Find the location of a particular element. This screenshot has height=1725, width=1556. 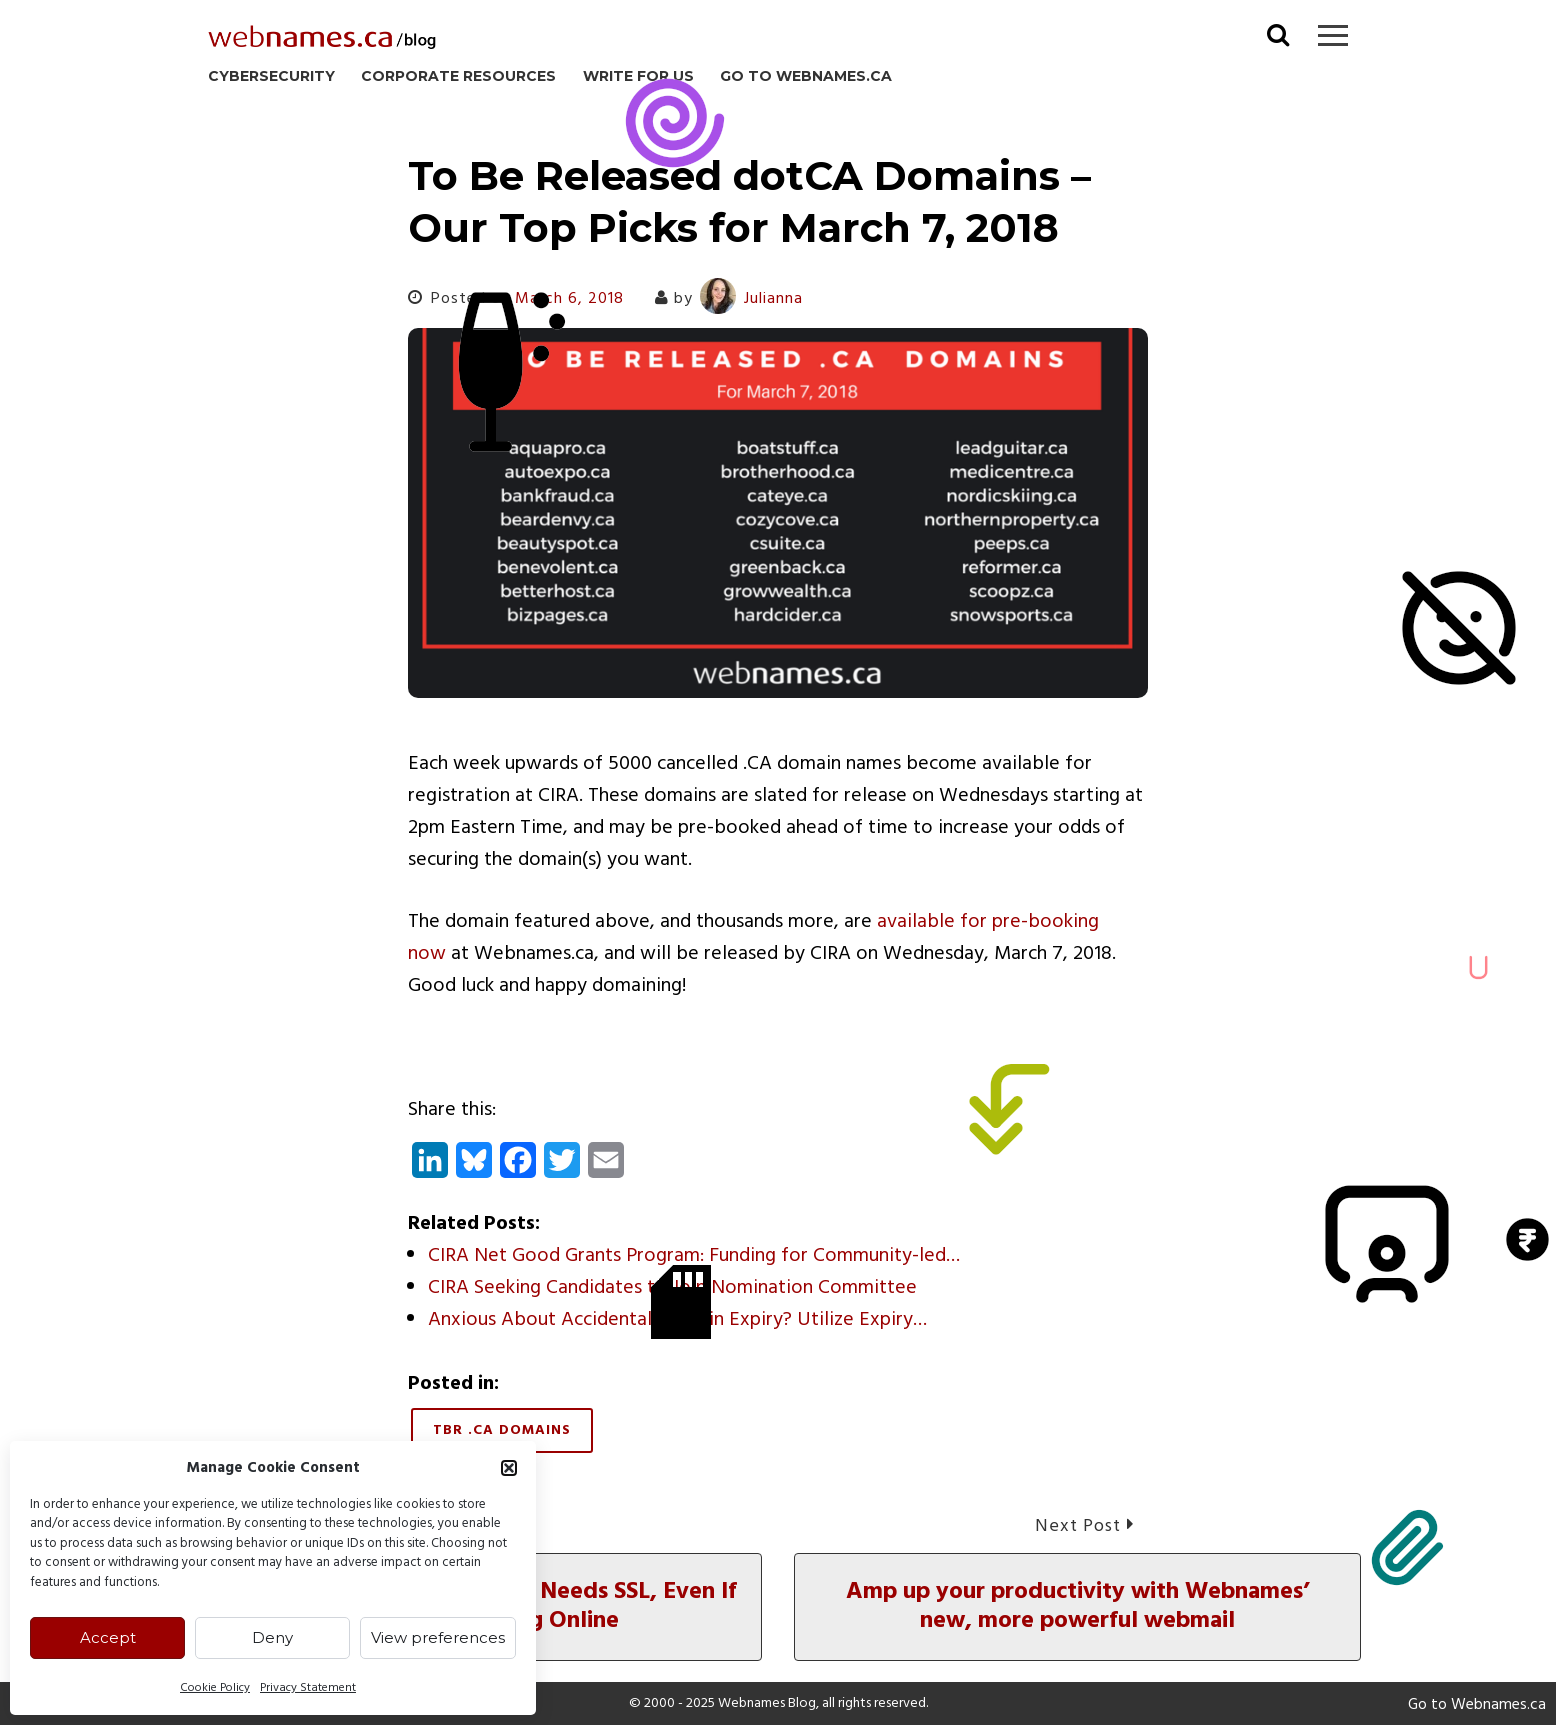

indicates Indian rupee currency or payment is located at coordinates (1527, 1239).